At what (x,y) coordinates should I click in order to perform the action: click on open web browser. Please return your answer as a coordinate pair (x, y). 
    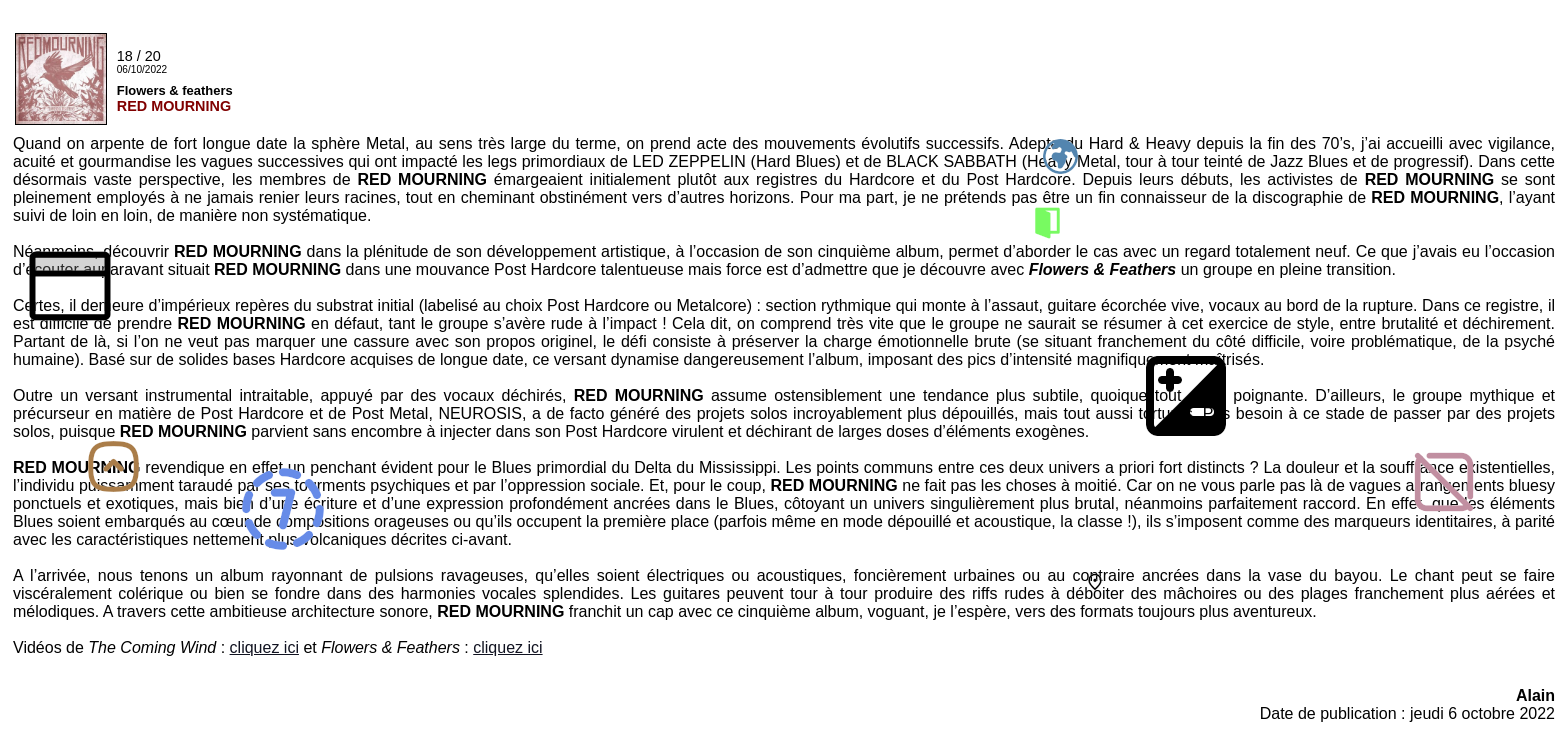
    Looking at the image, I should click on (70, 286).